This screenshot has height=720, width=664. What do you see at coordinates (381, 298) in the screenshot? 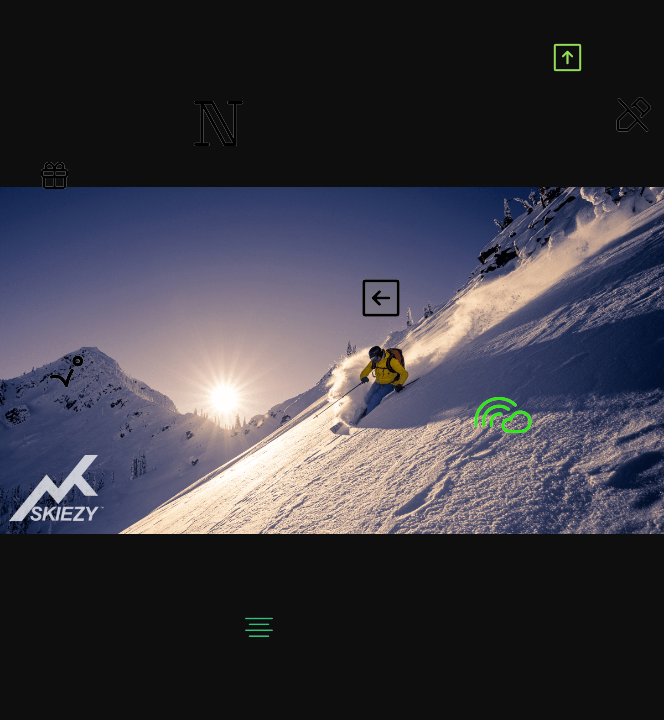
I see `go back to the previous screen` at bounding box center [381, 298].